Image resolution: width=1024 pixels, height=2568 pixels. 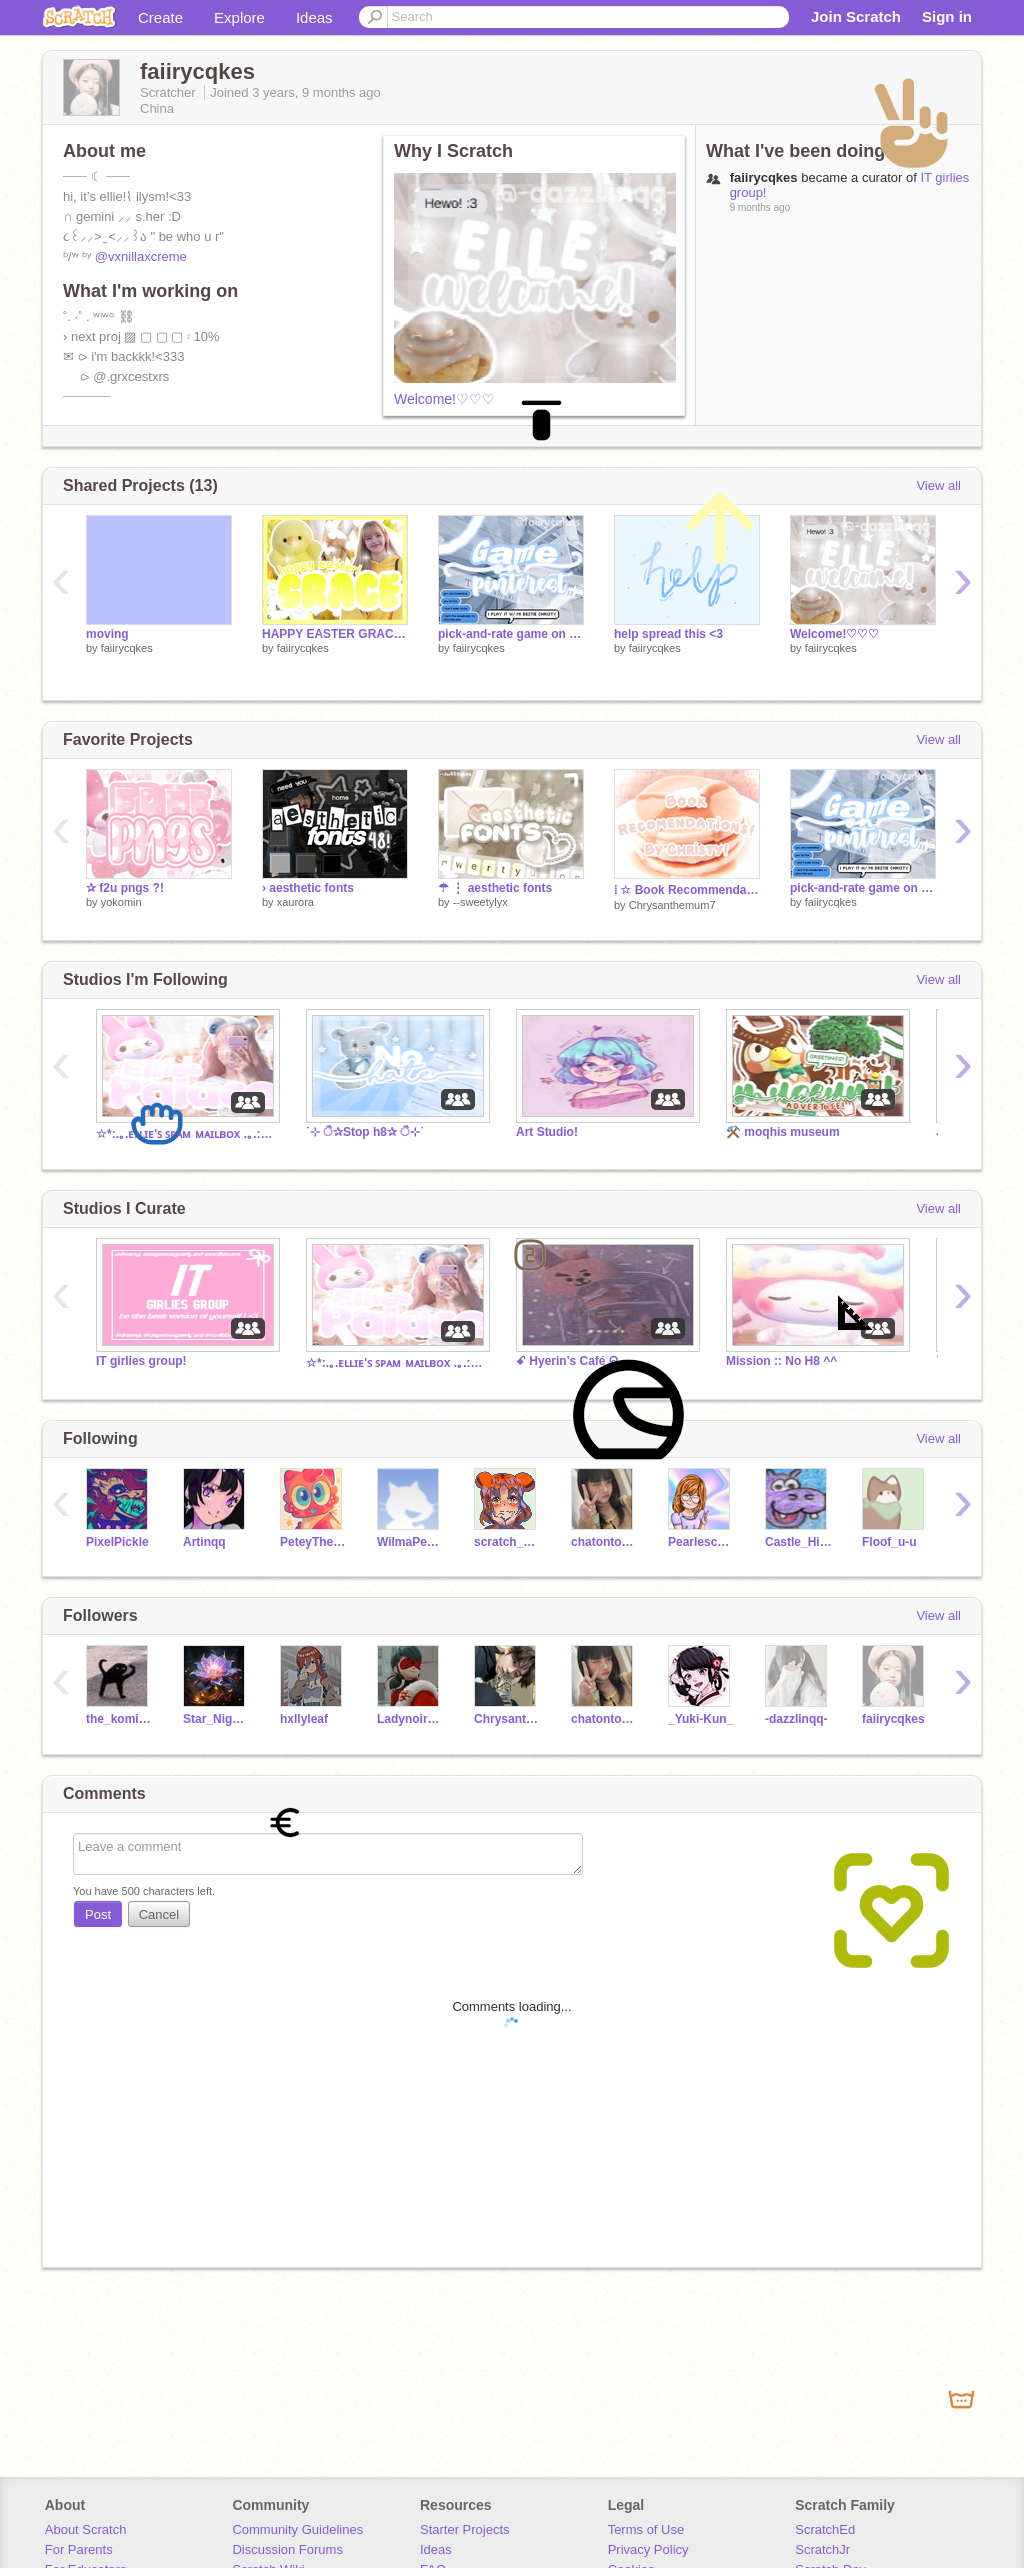 What do you see at coordinates (961, 2399) in the screenshot?
I see `wash at medium temperature setting` at bounding box center [961, 2399].